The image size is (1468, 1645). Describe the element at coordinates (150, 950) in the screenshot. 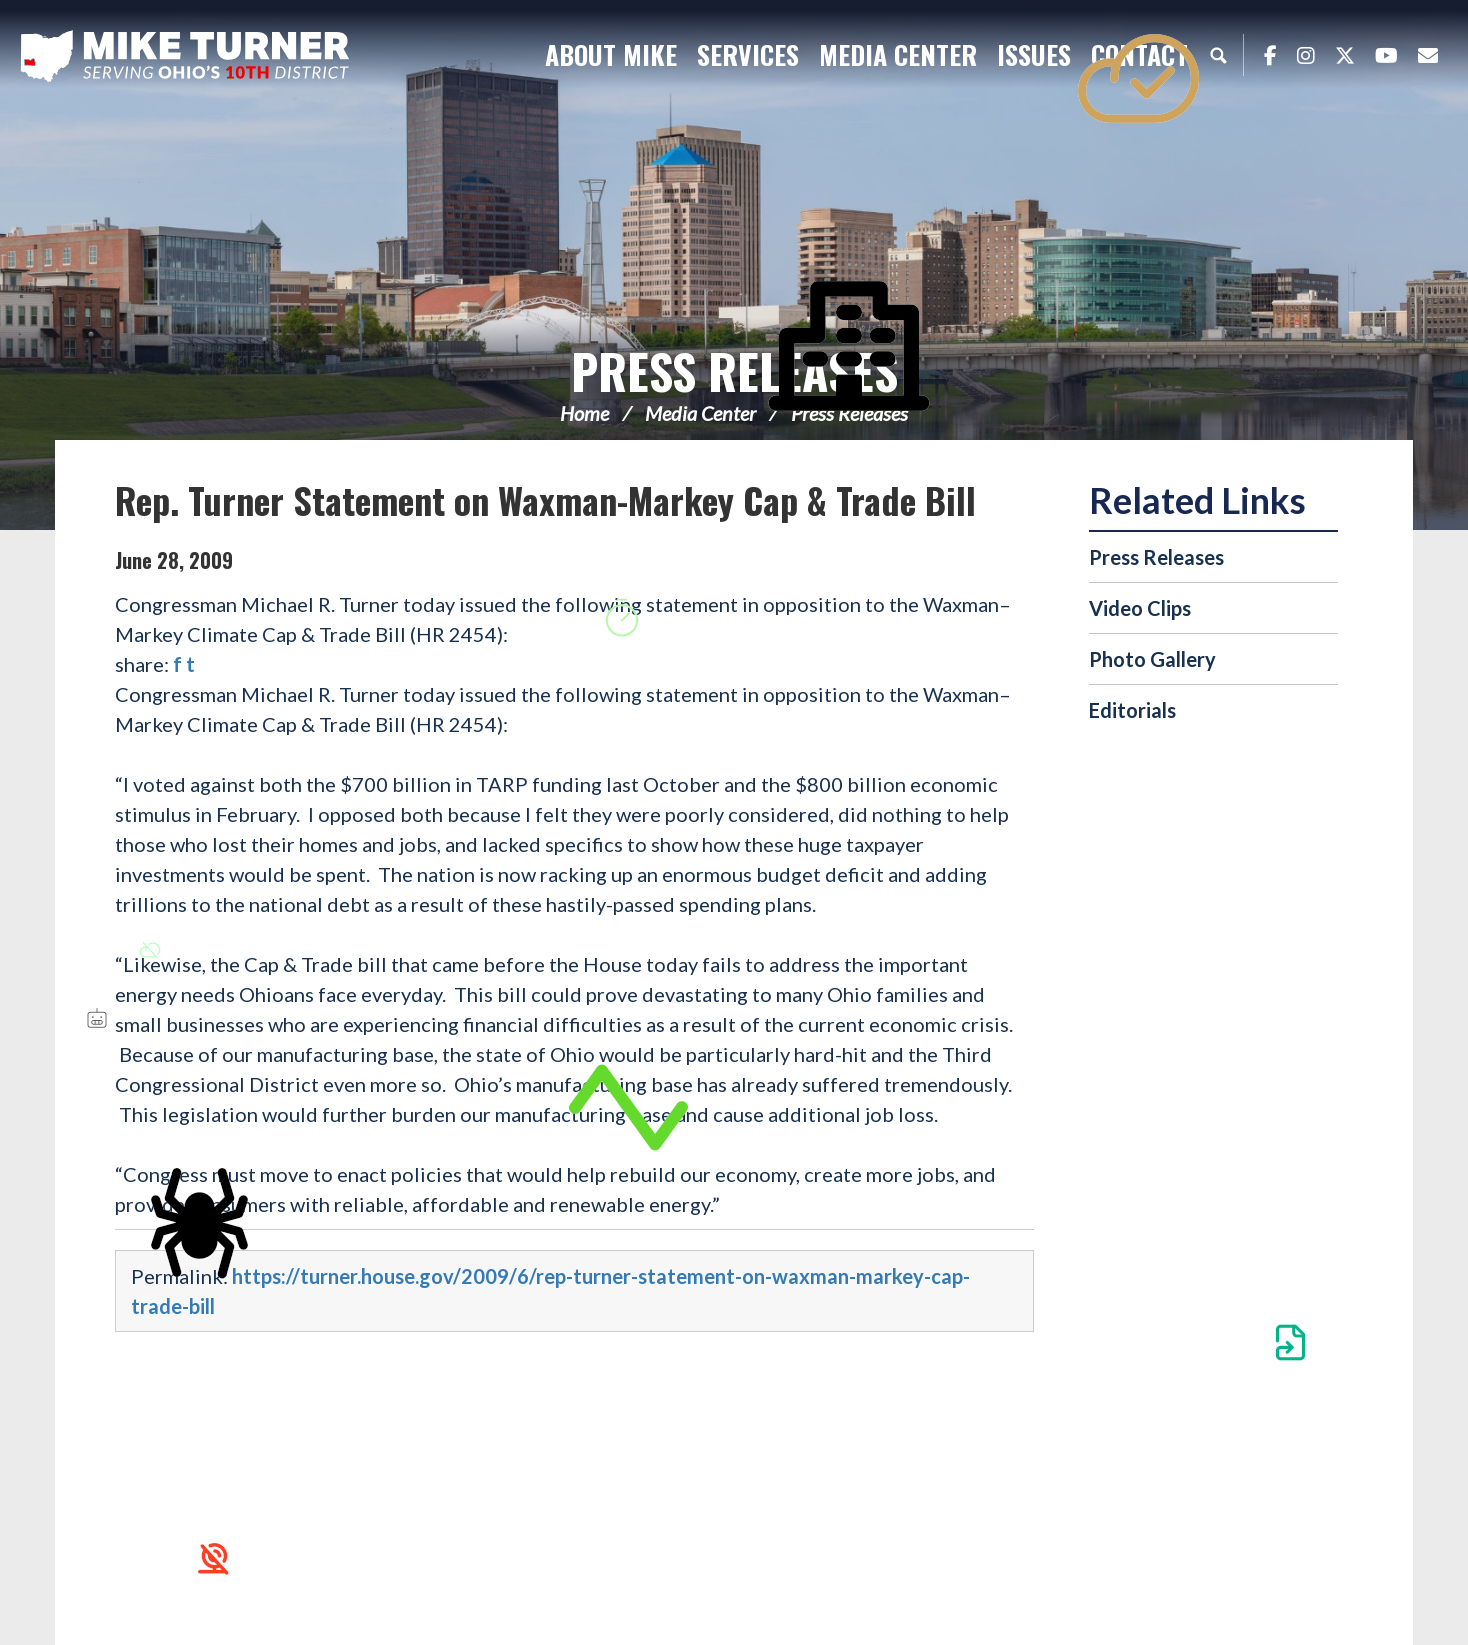

I see `indicates cloud sync is disabled` at that location.